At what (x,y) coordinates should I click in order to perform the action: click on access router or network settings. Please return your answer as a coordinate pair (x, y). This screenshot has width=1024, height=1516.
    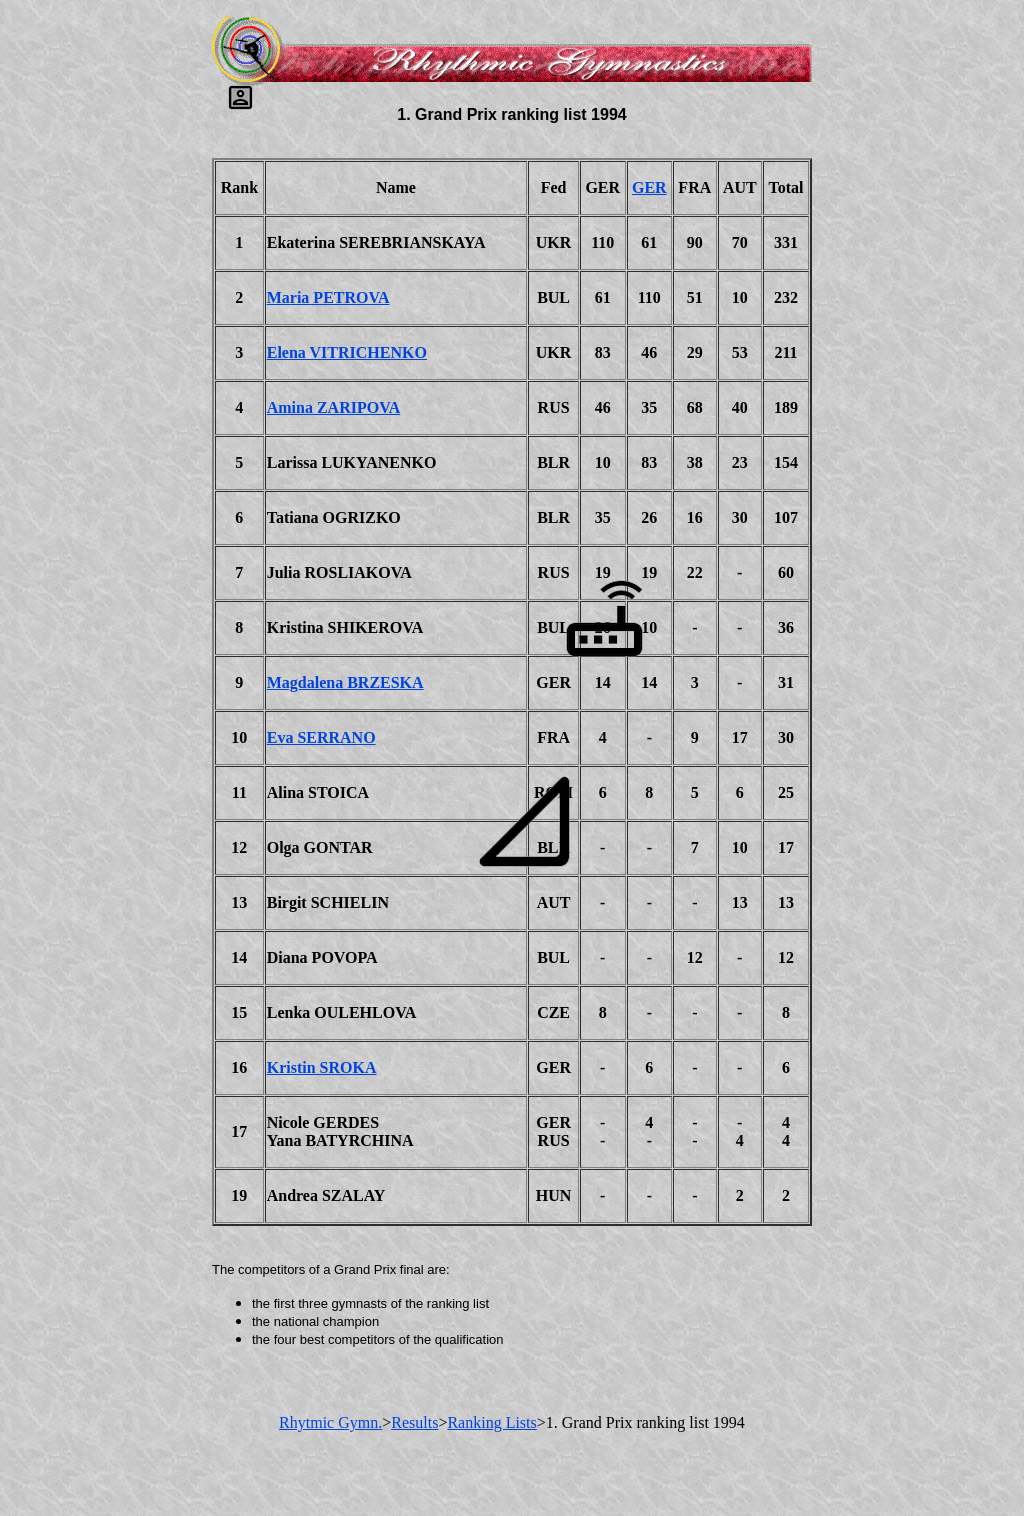
    Looking at the image, I should click on (604, 618).